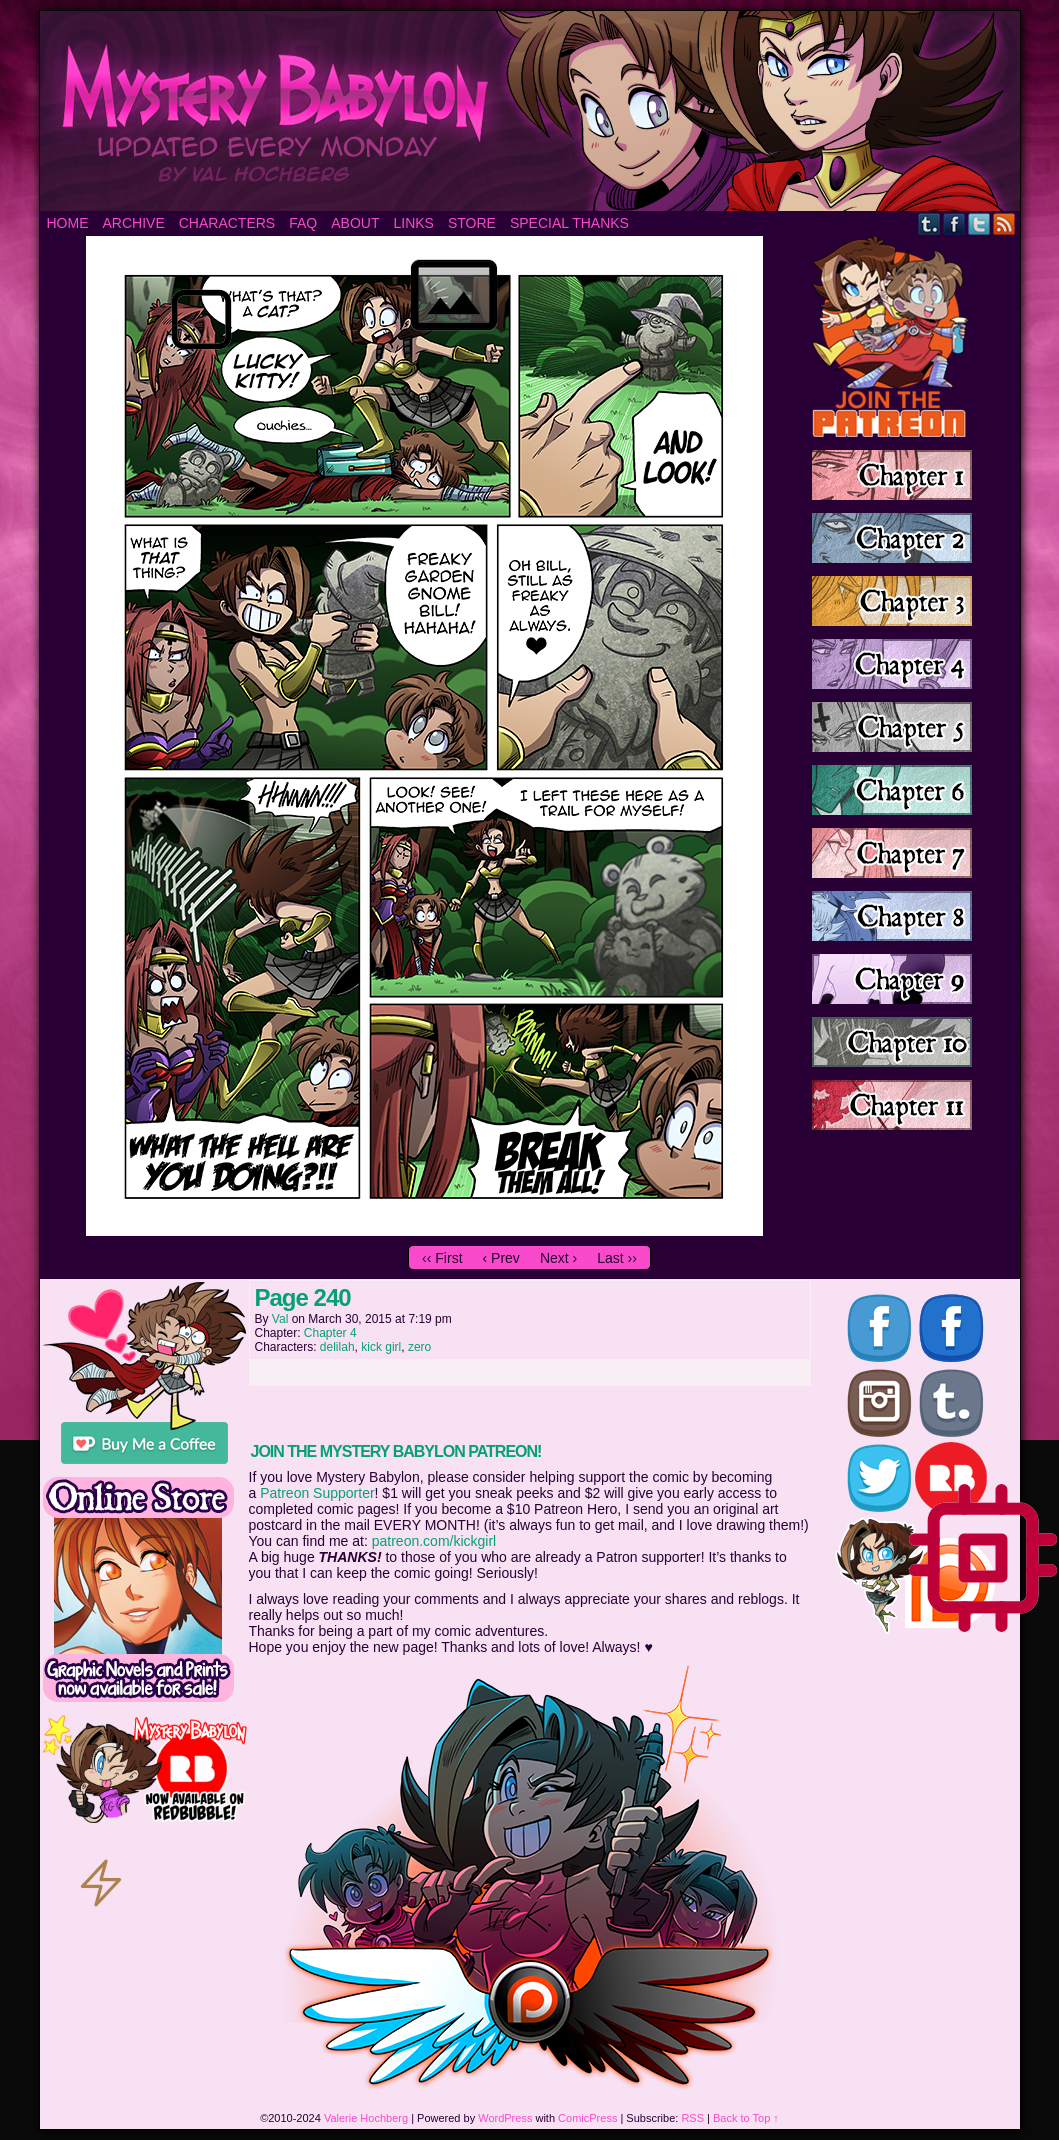 The image size is (1059, 2140). I want to click on stop media playback, so click(201, 319).